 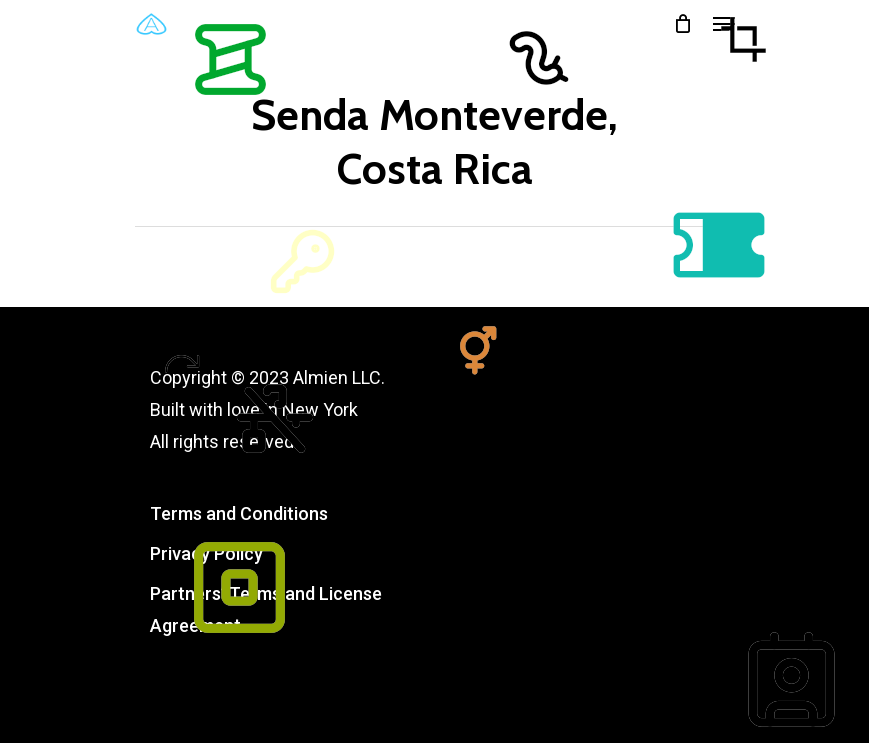 What do you see at coordinates (275, 420) in the screenshot?
I see `network connection unavailable` at bounding box center [275, 420].